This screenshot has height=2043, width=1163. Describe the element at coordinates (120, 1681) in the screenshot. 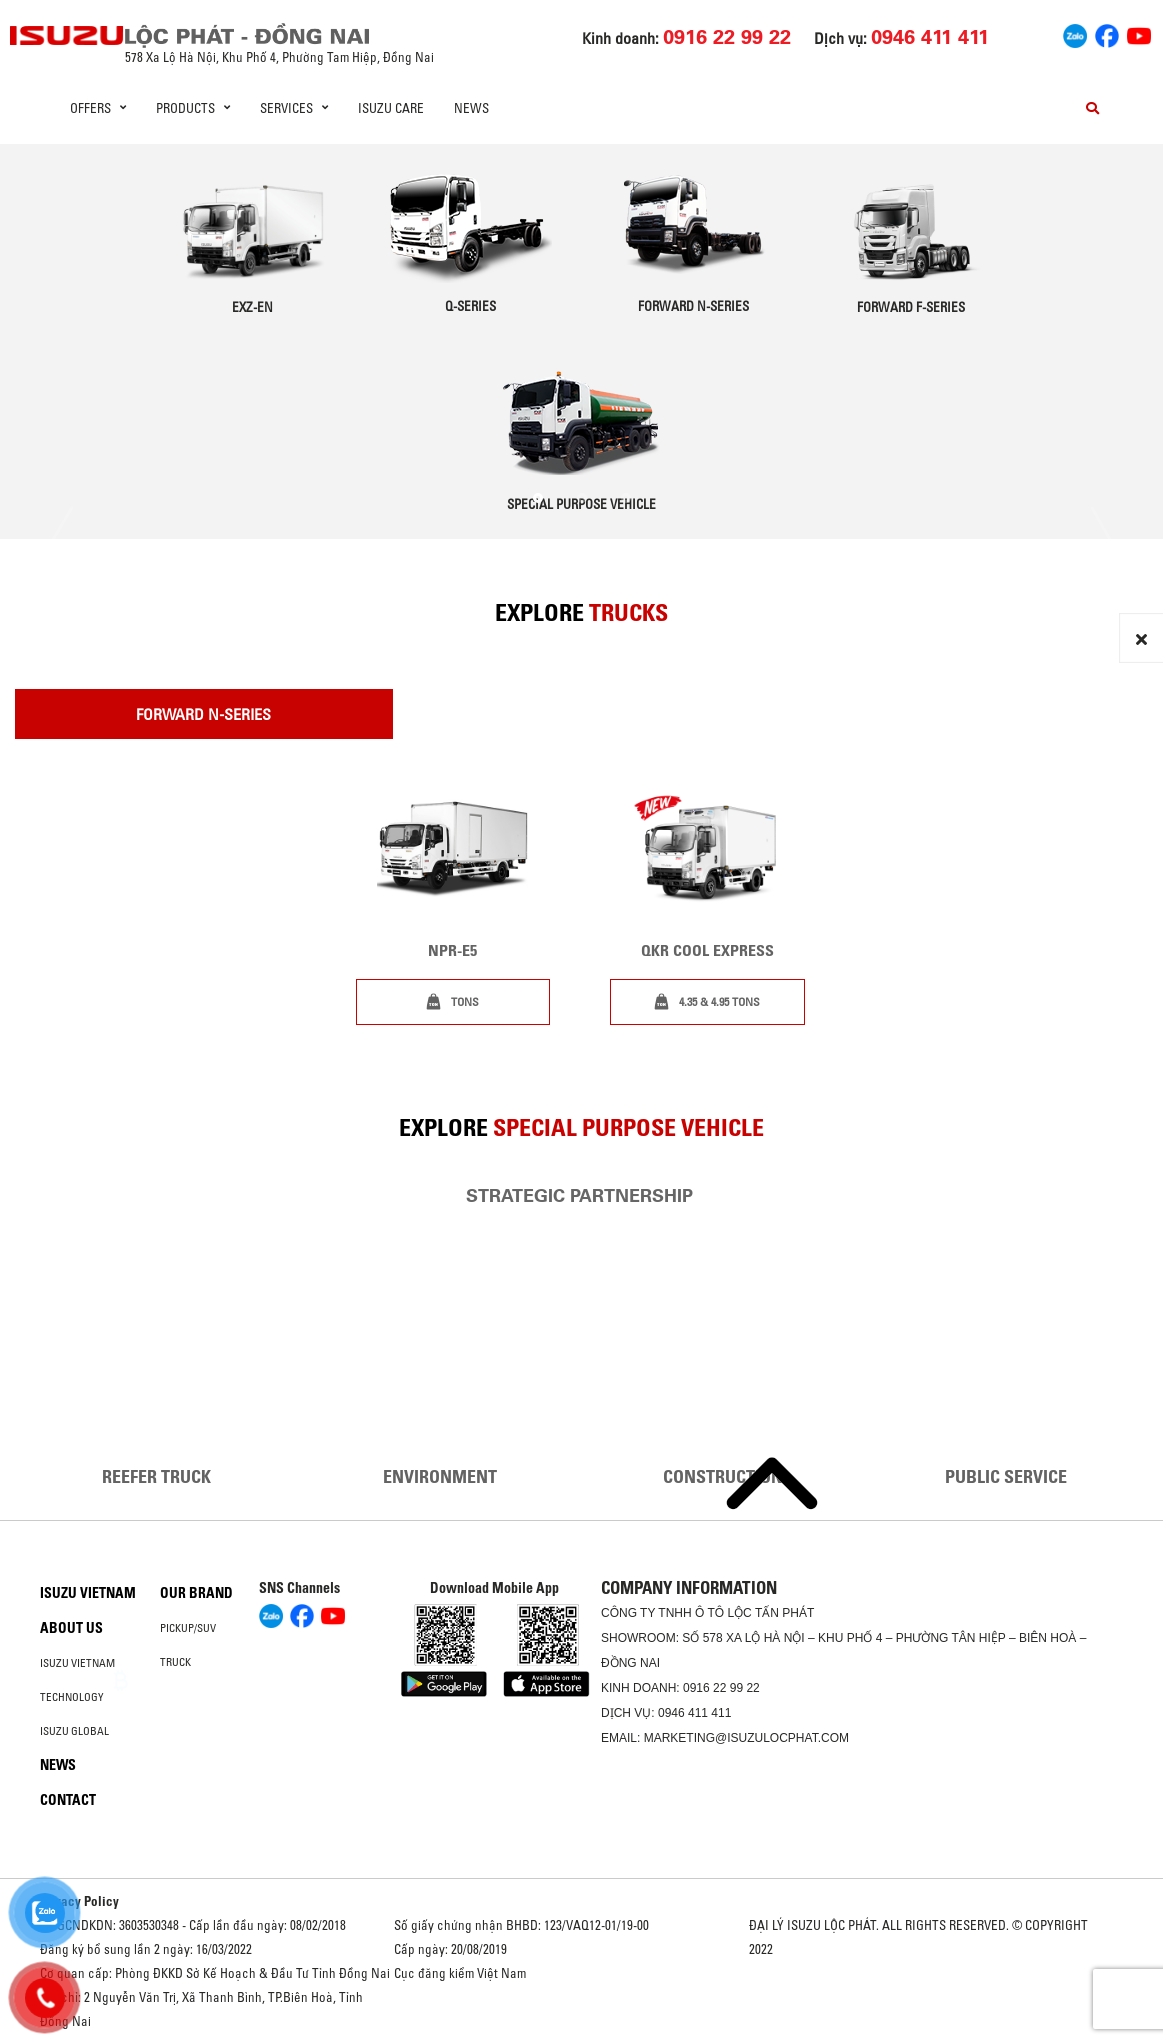

I see `view bitcoin balance or wallet` at that location.